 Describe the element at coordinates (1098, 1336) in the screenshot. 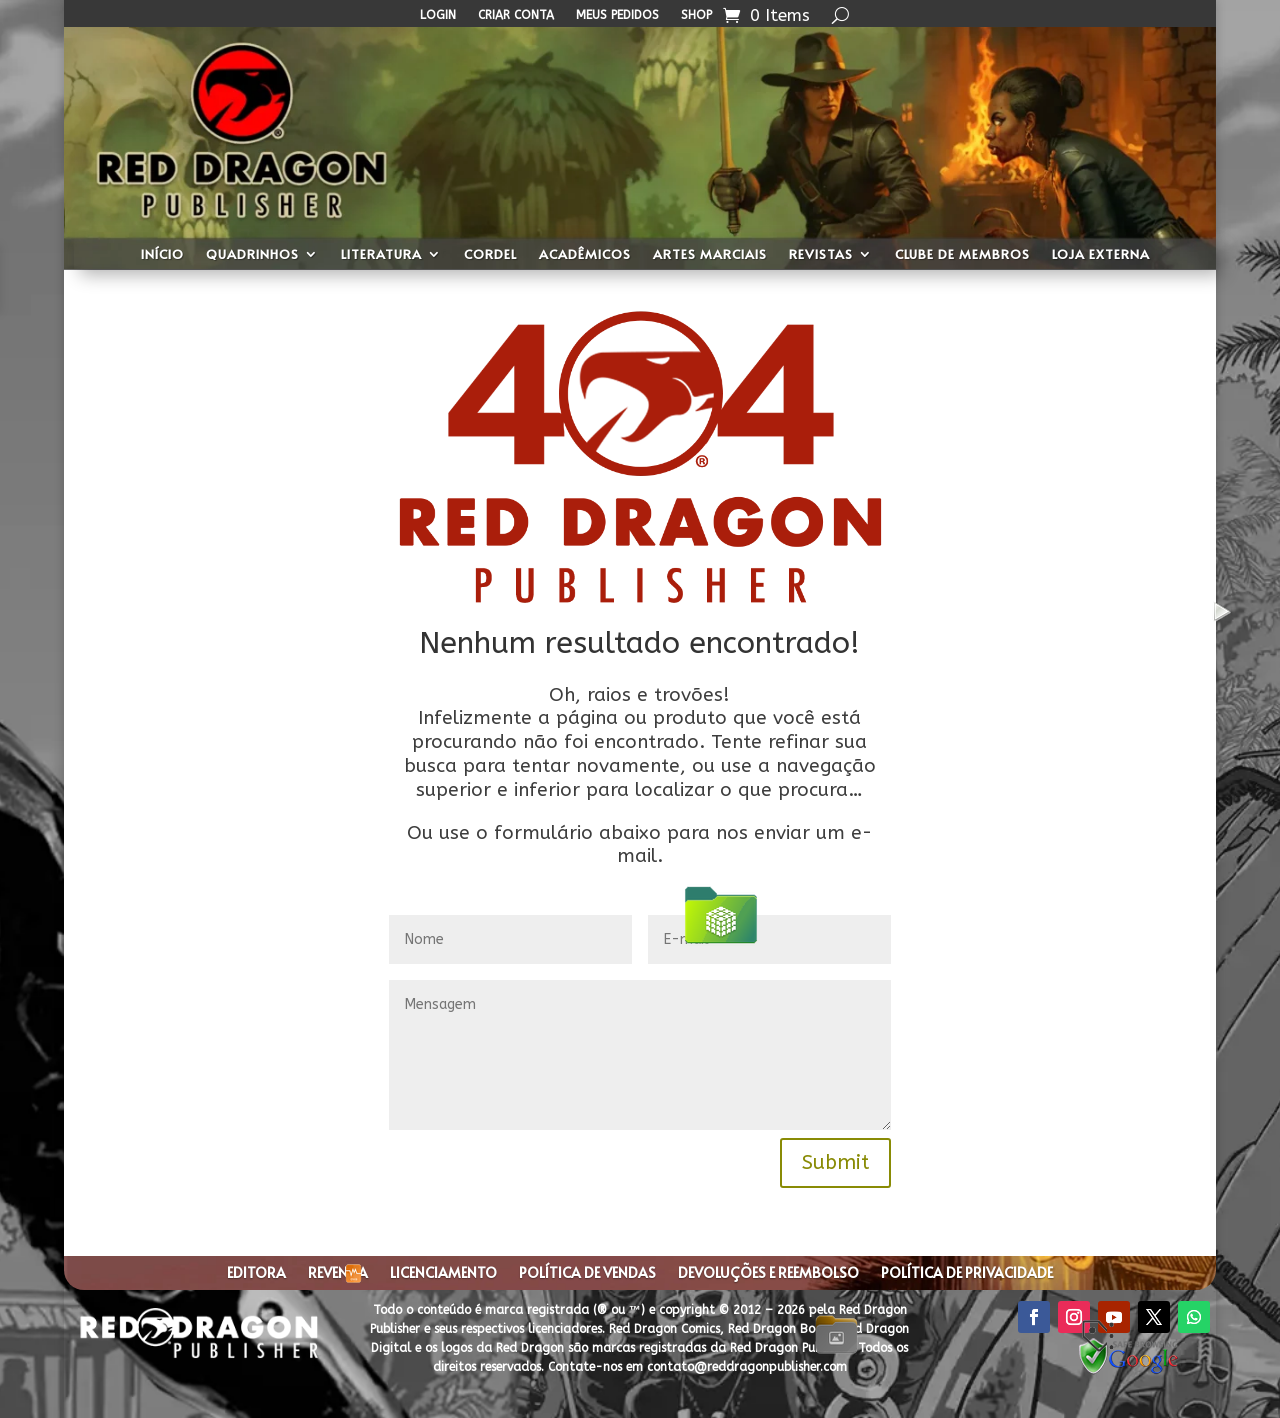

I see `view or manage music tags` at that location.